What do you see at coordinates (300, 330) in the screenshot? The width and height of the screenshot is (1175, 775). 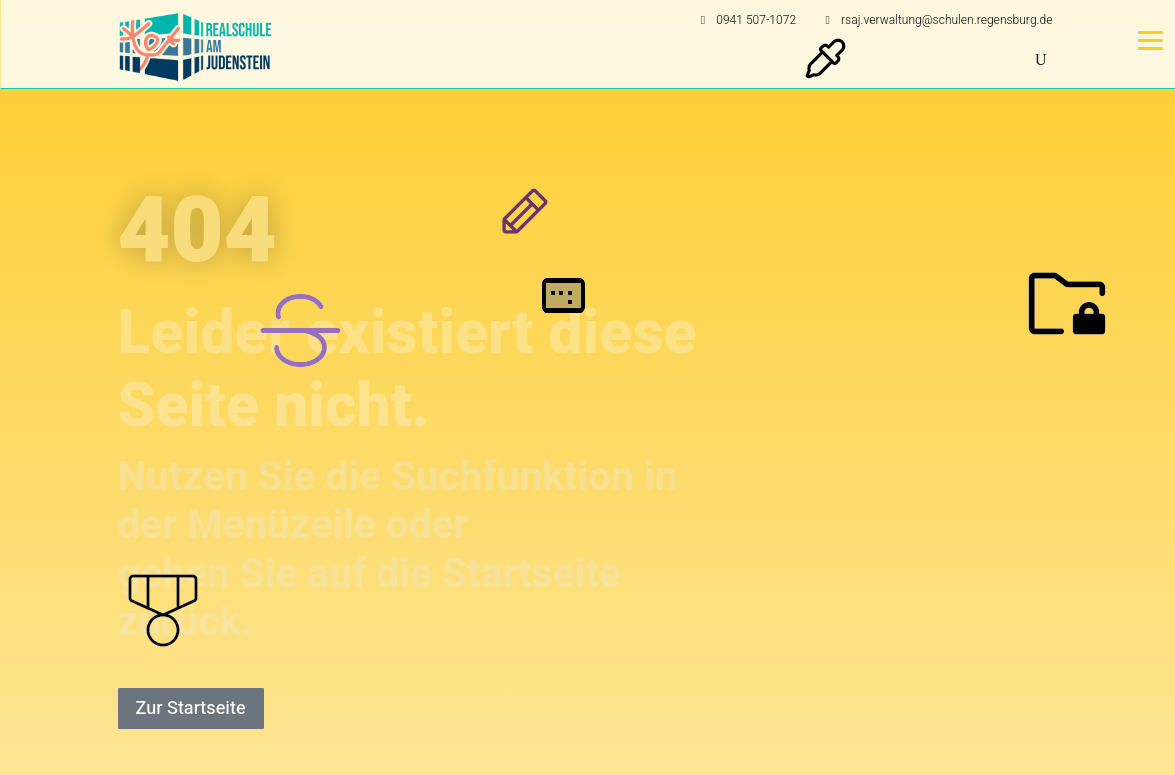 I see `apply strikethrough formatting to selected text` at bounding box center [300, 330].